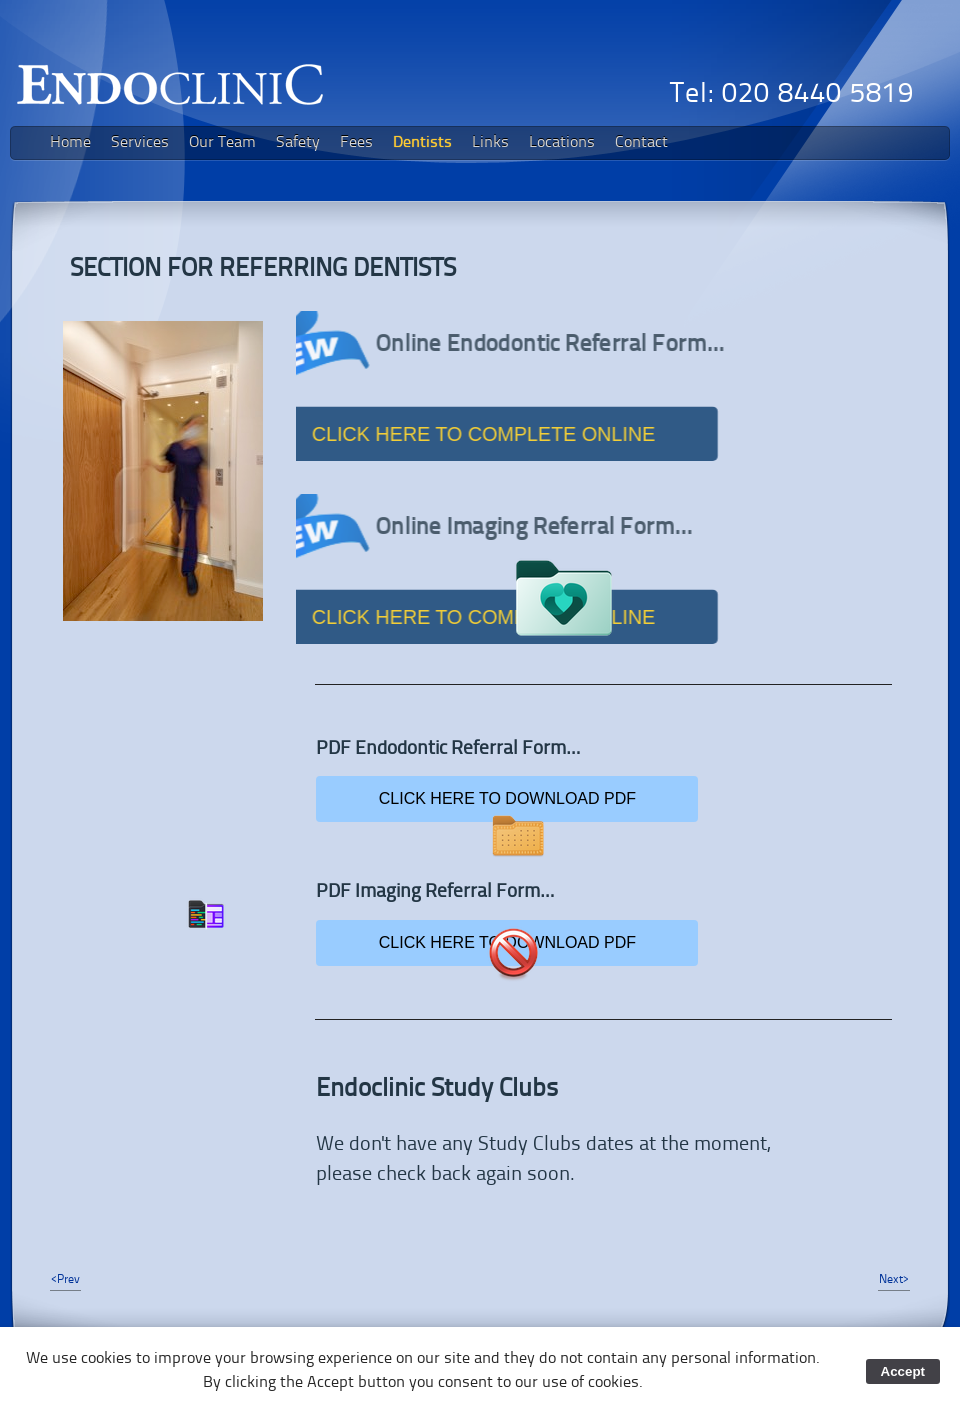 The image size is (960, 1415). I want to click on delete selected item, so click(512, 949).